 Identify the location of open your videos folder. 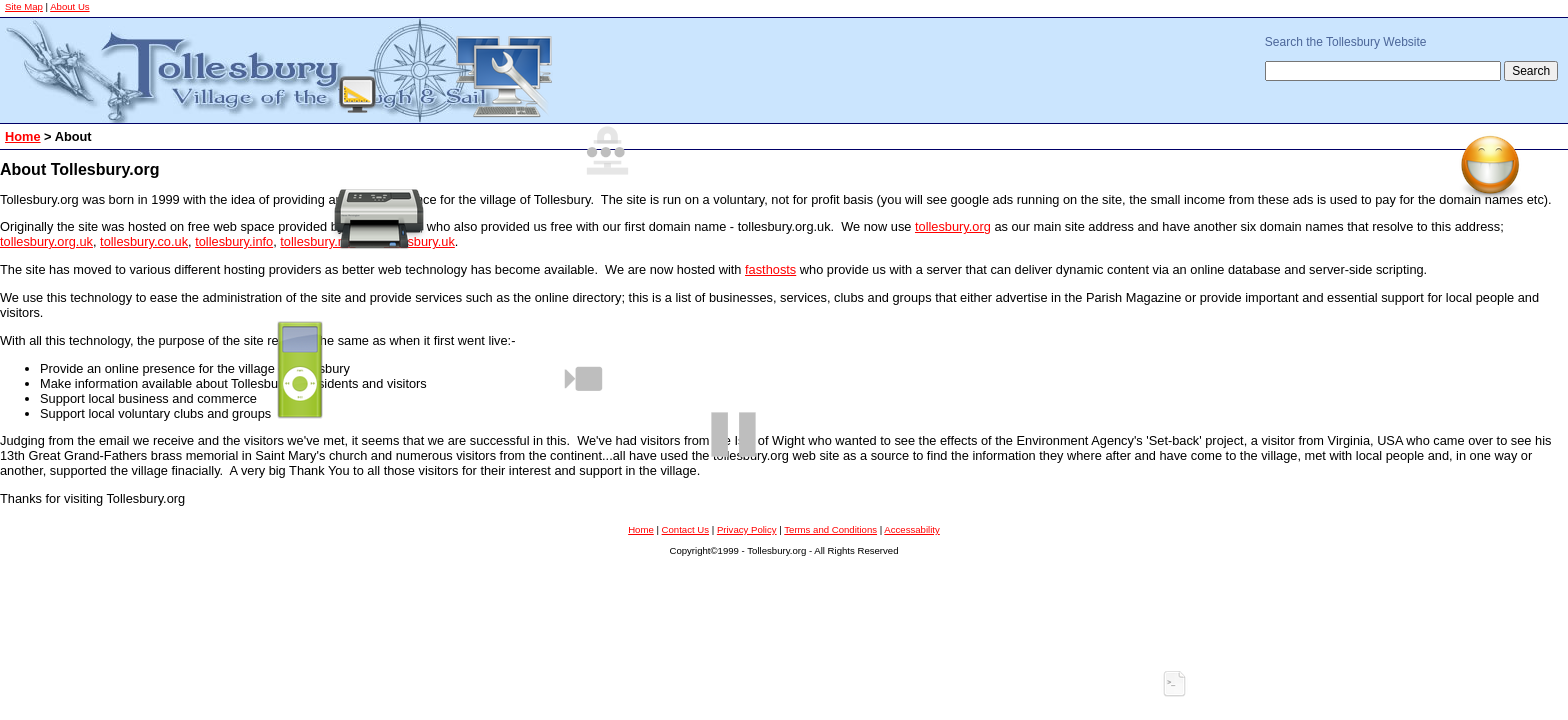
(583, 377).